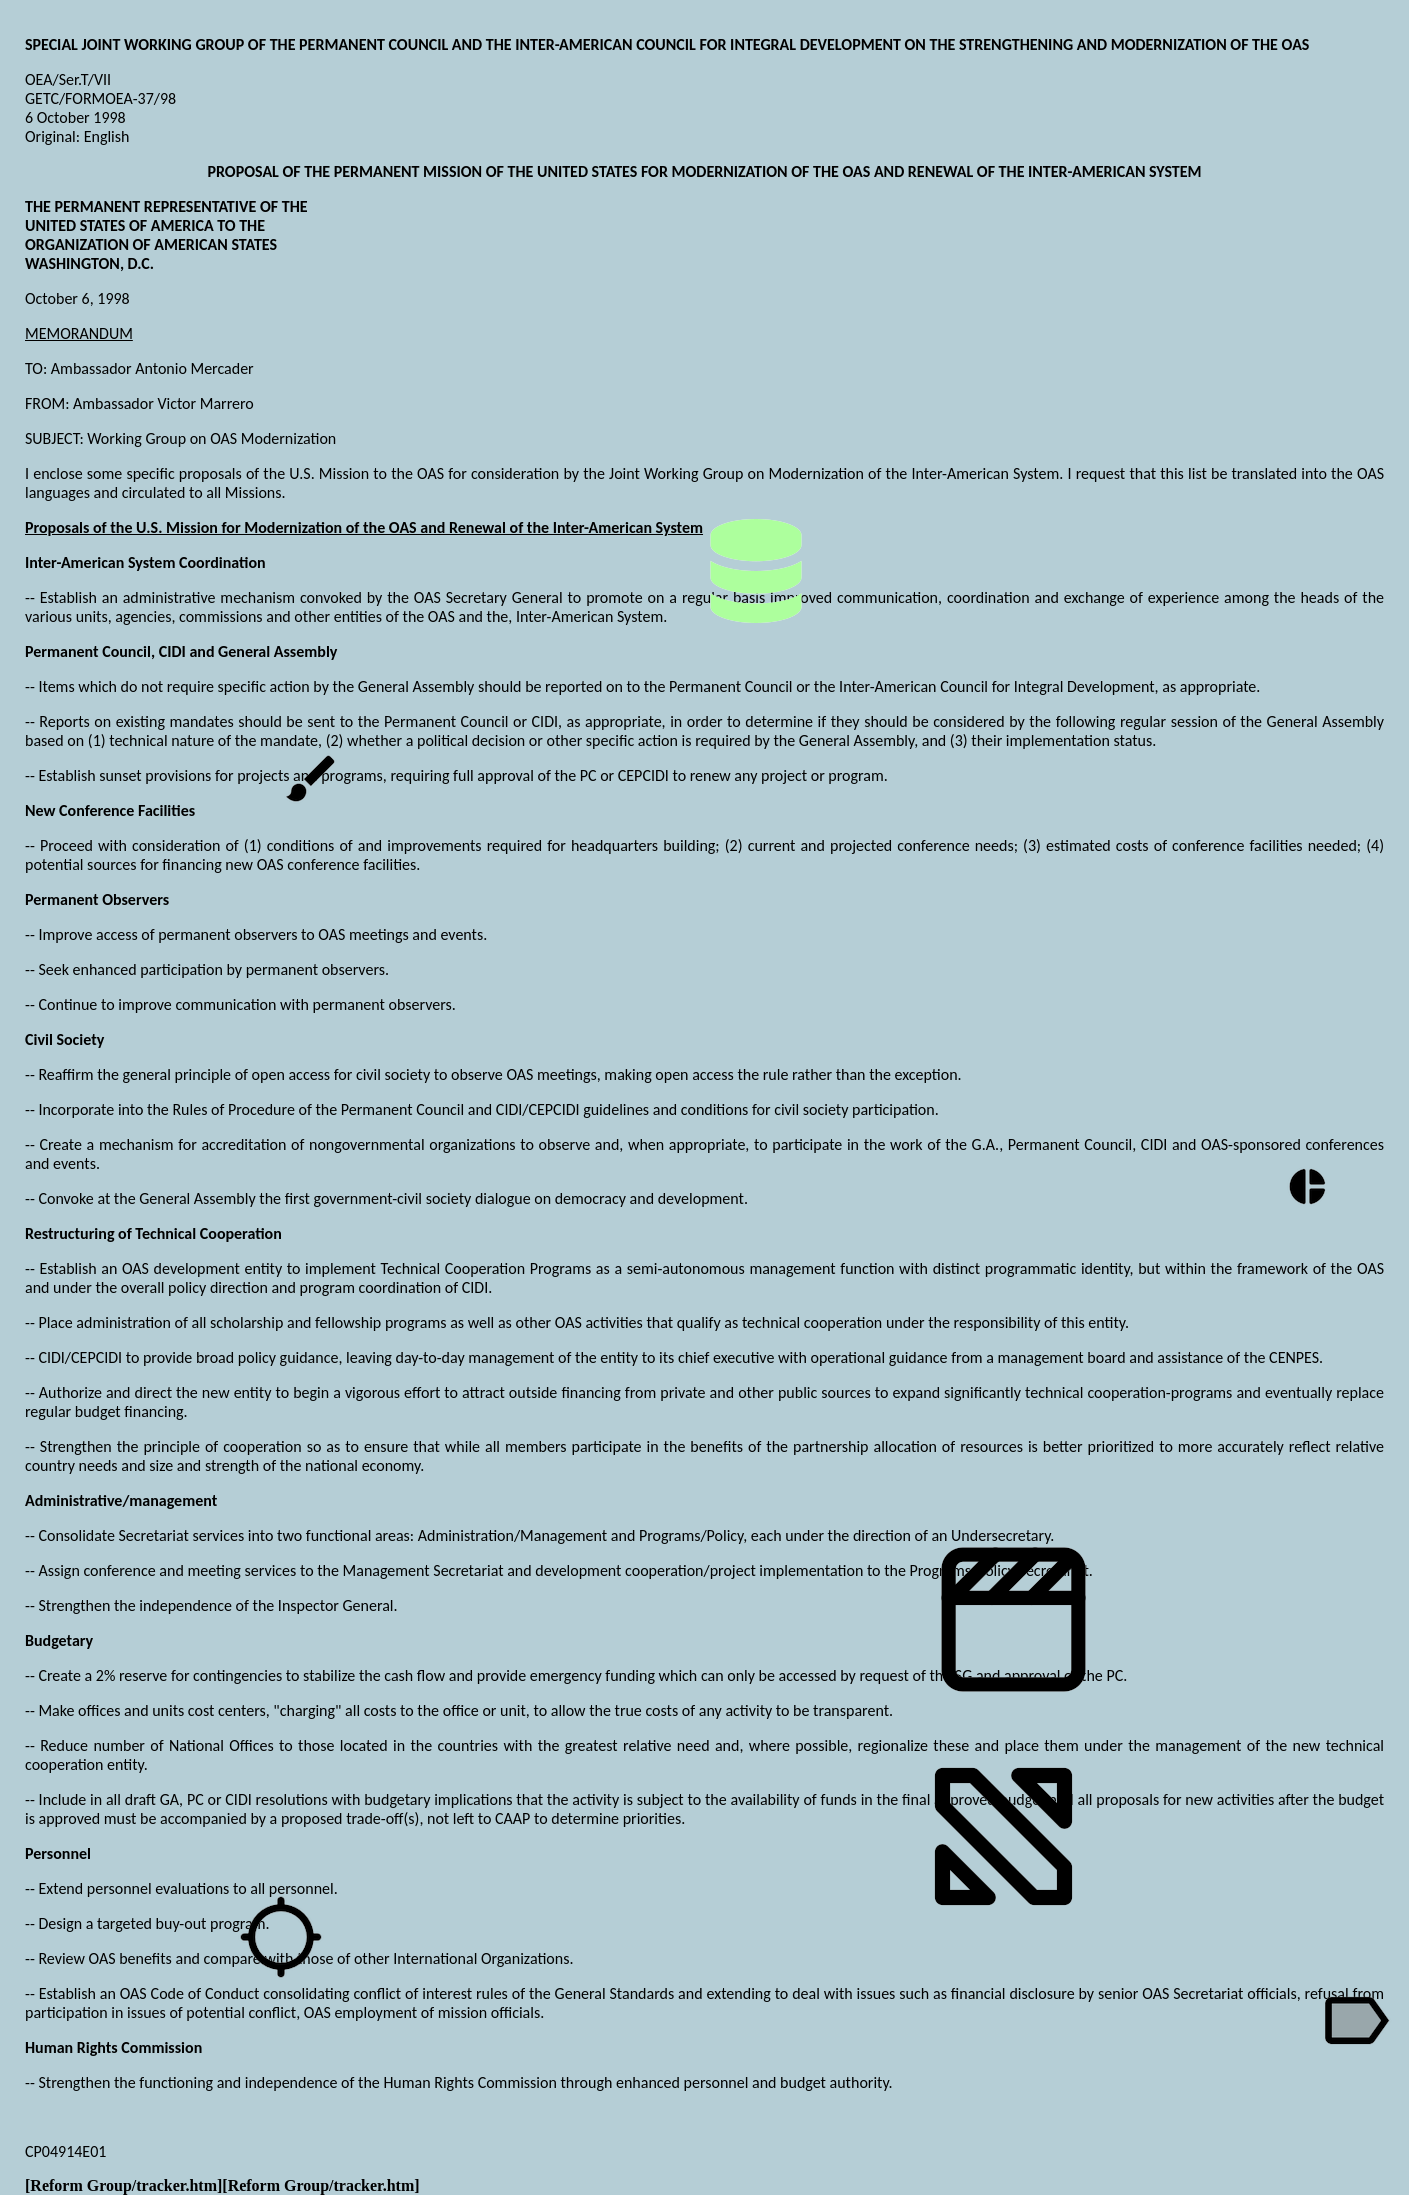  What do you see at coordinates (756, 571) in the screenshot?
I see `access database storage` at bounding box center [756, 571].